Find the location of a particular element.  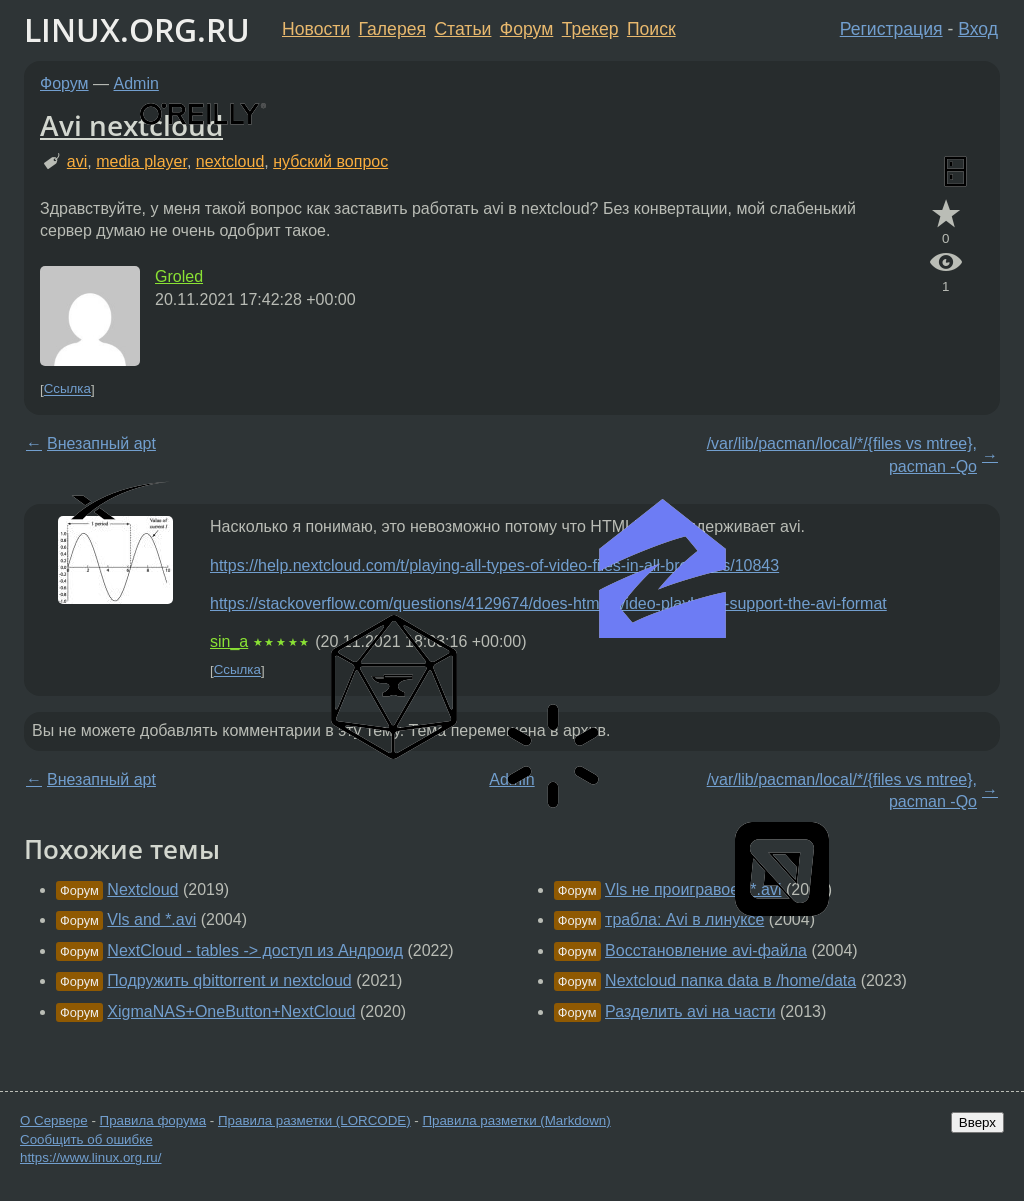

loading content in progress is located at coordinates (553, 756).